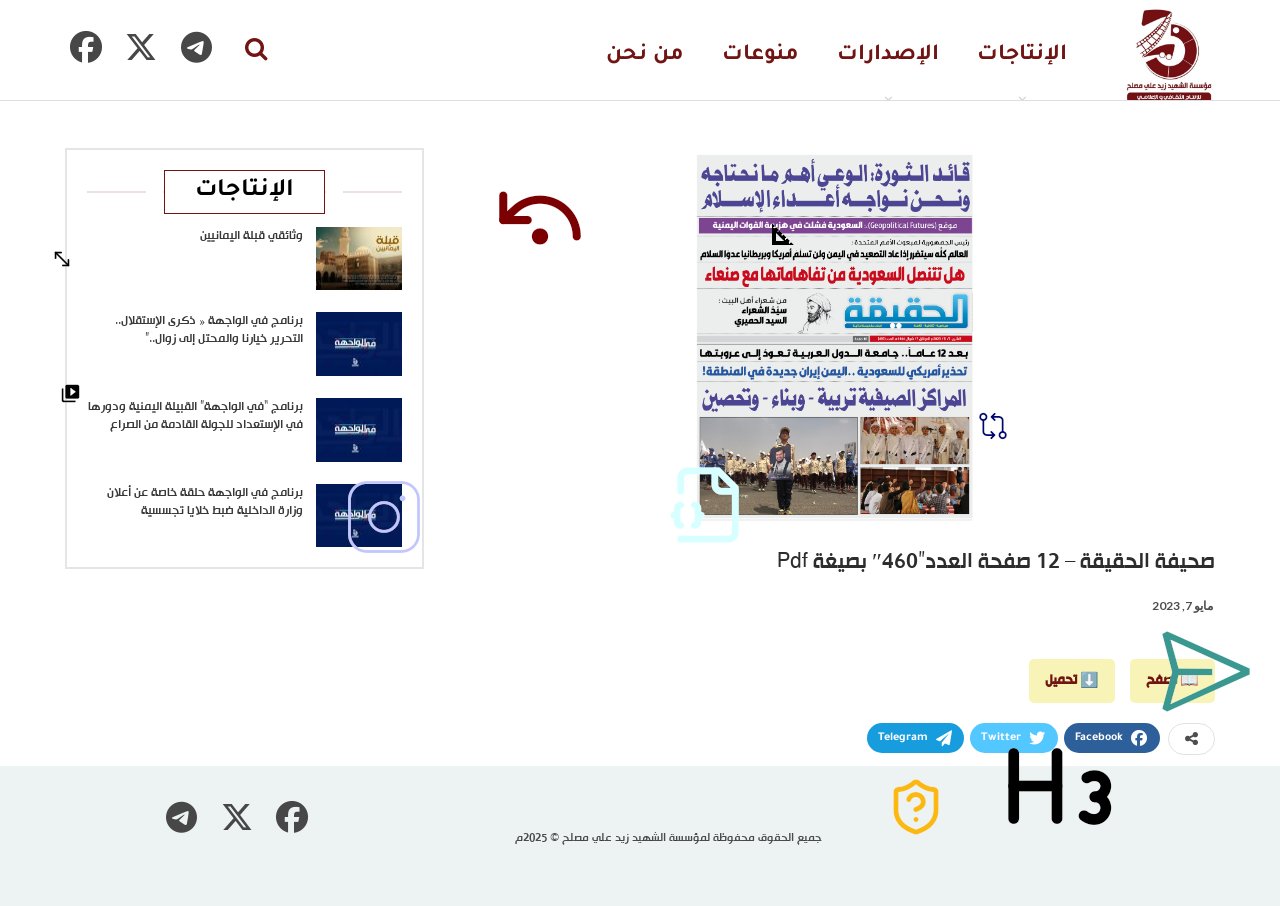 The height and width of the screenshot is (906, 1280). I want to click on open Instagram app, so click(384, 517).